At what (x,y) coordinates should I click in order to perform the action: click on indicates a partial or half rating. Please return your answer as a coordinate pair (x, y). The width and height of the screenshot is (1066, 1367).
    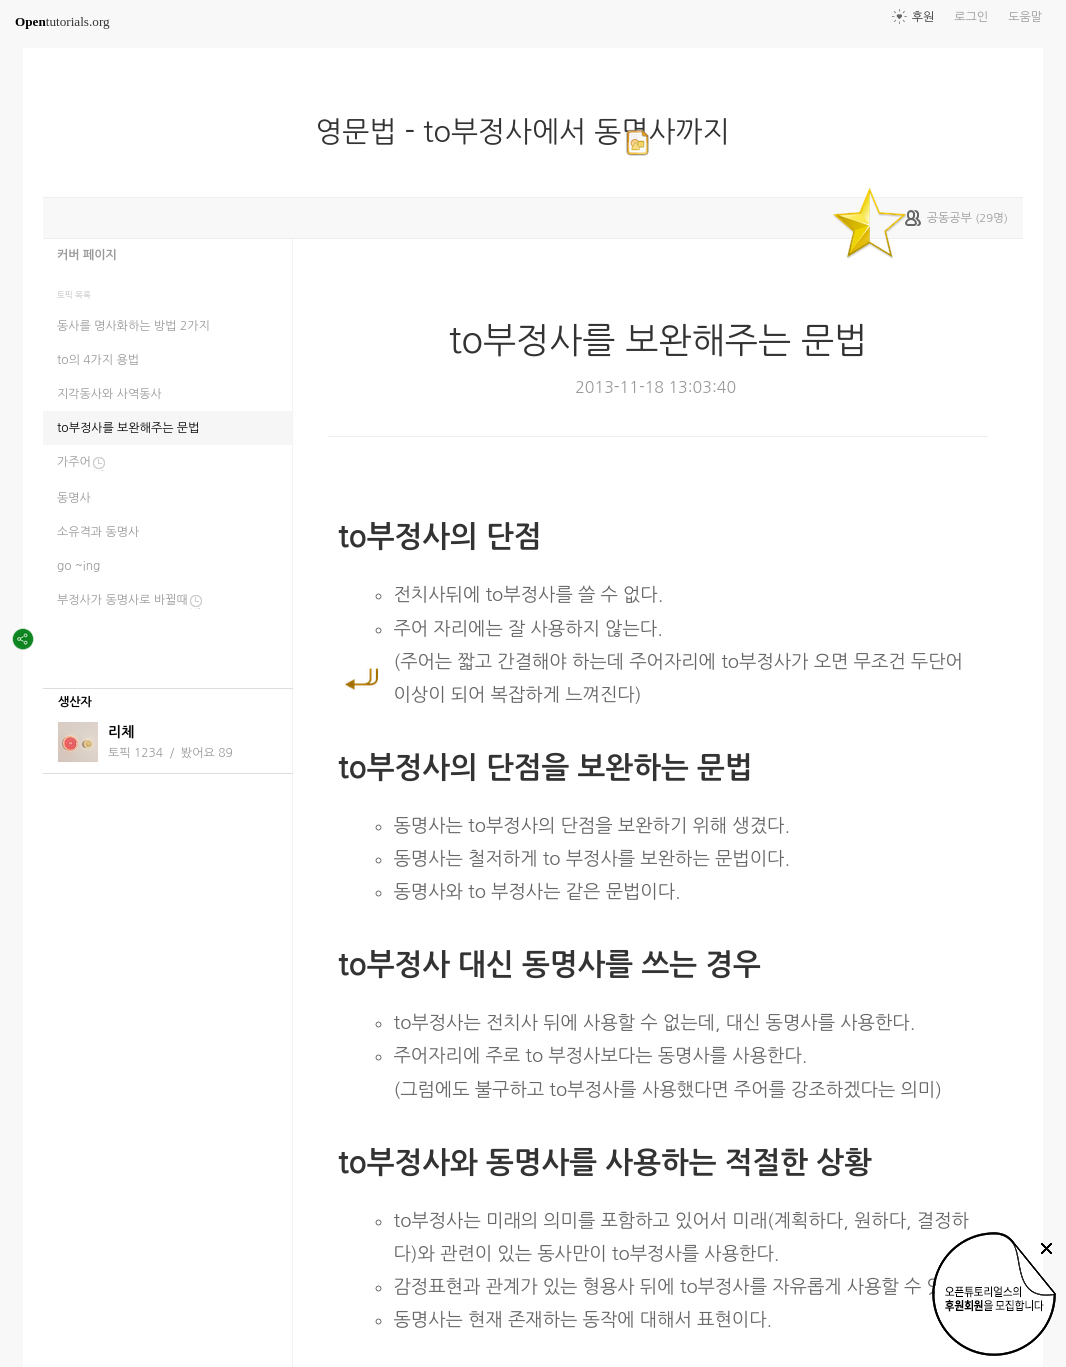
    Looking at the image, I should click on (869, 225).